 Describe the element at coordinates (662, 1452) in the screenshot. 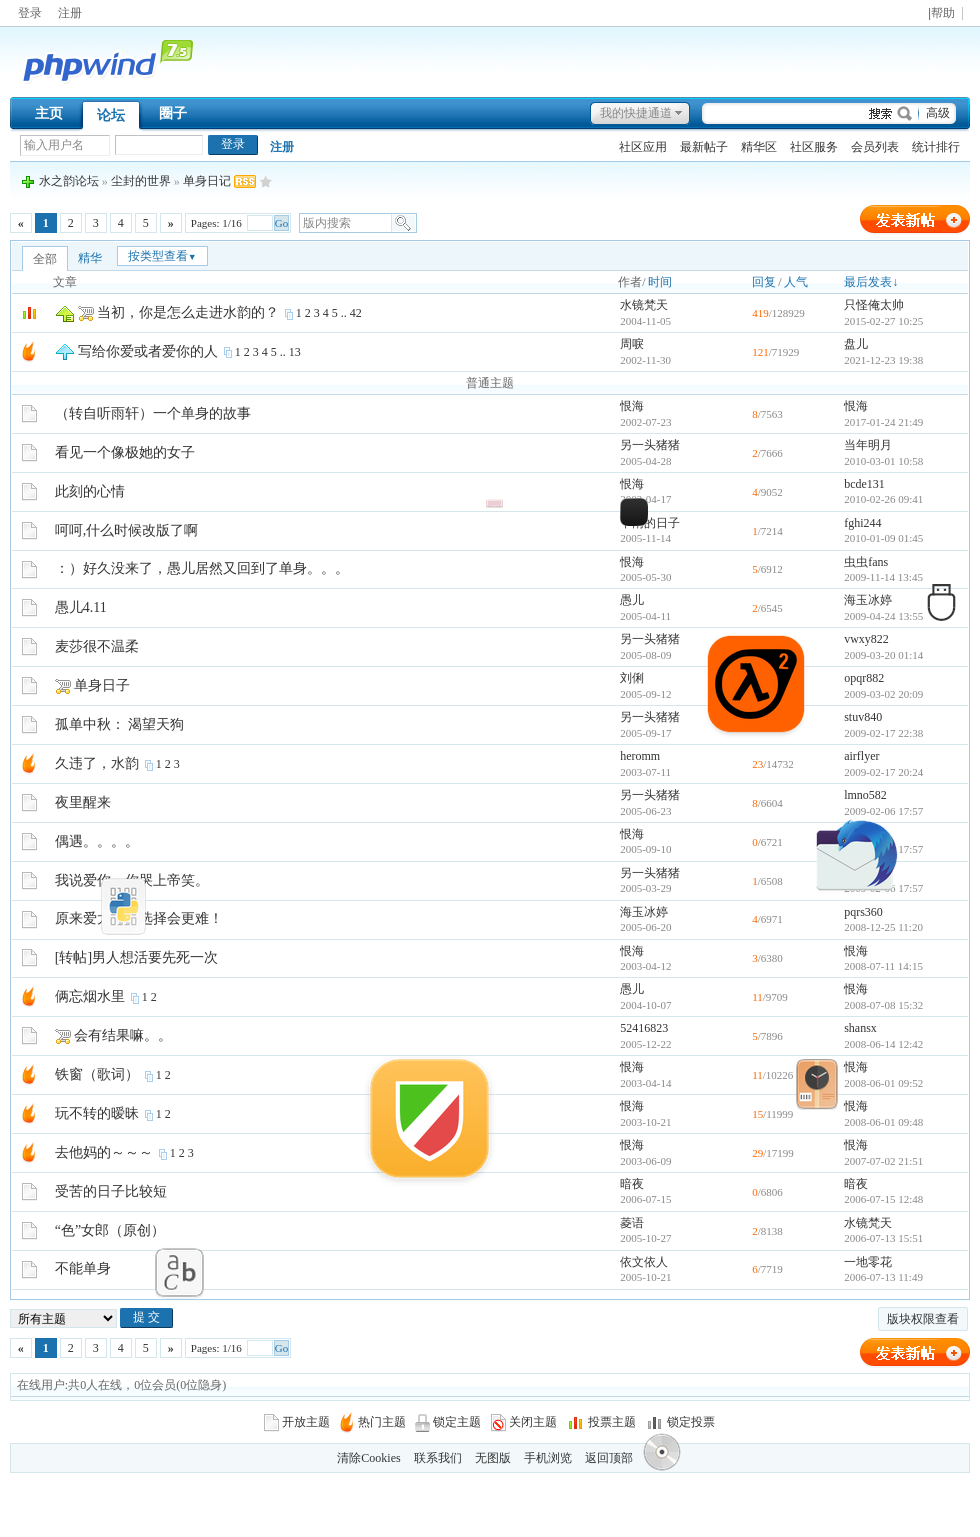

I see `indicates a CD-R or recordable disc drive` at that location.